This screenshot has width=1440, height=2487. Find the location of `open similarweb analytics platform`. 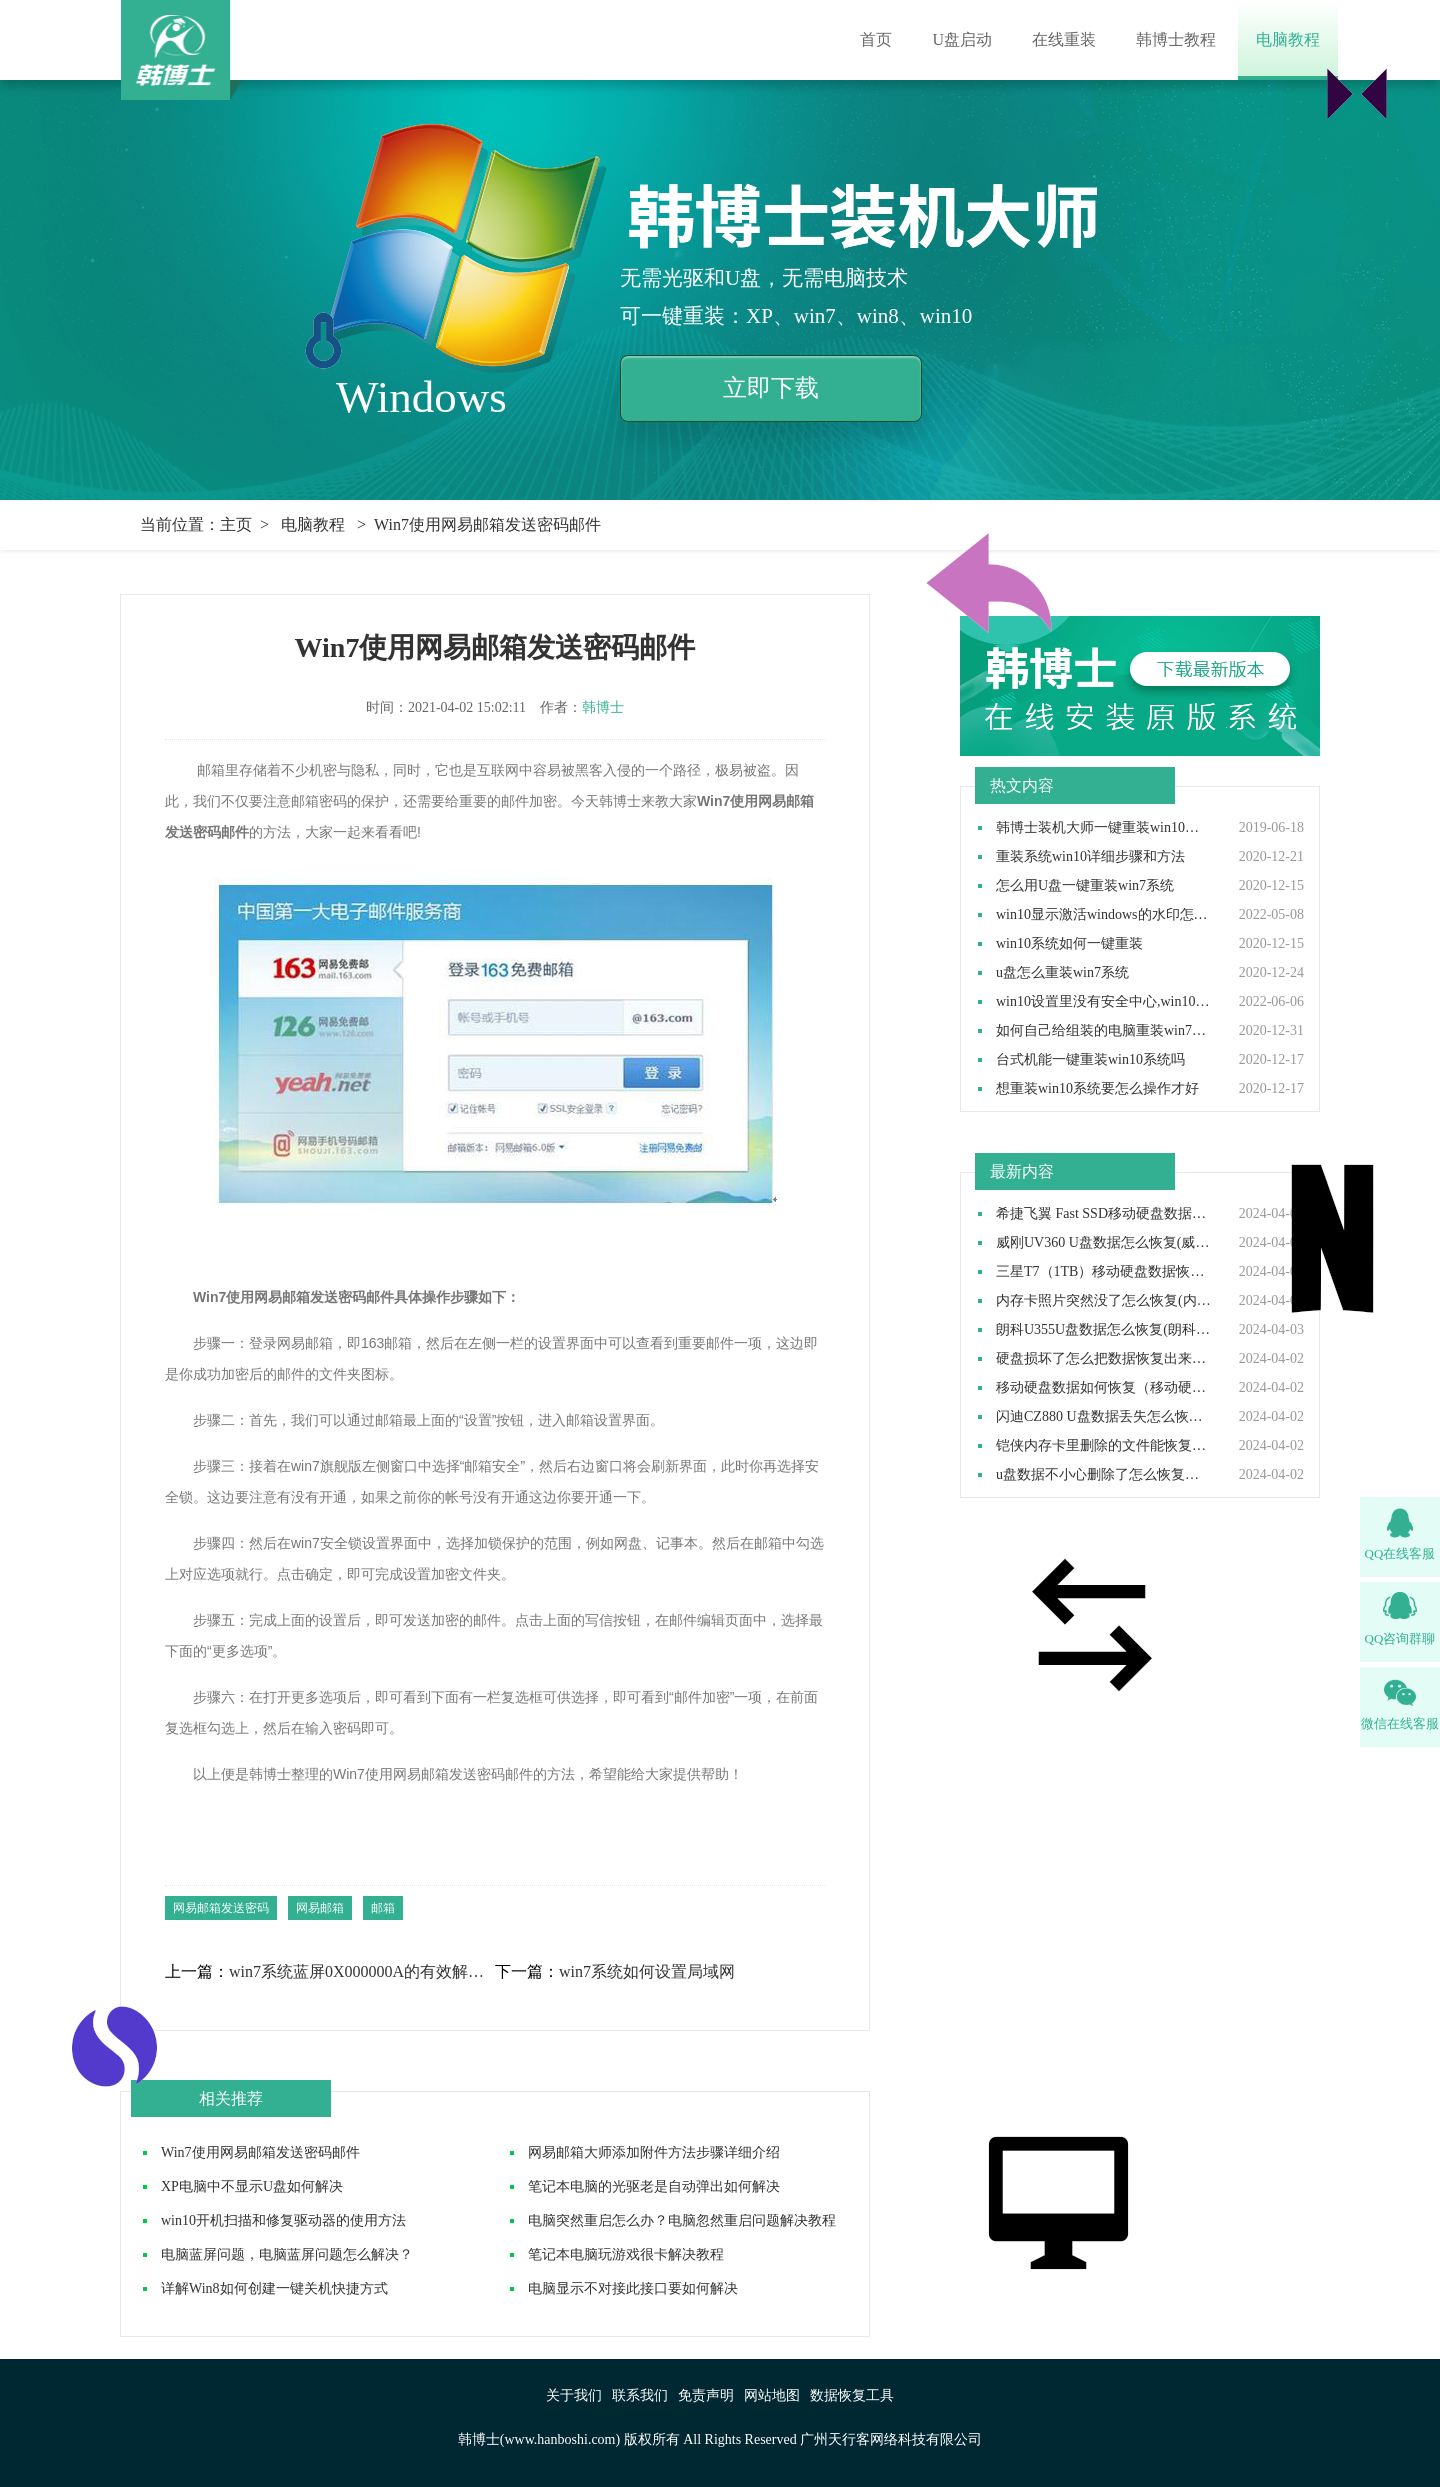

open similarweb analytics platform is located at coordinates (114, 2046).